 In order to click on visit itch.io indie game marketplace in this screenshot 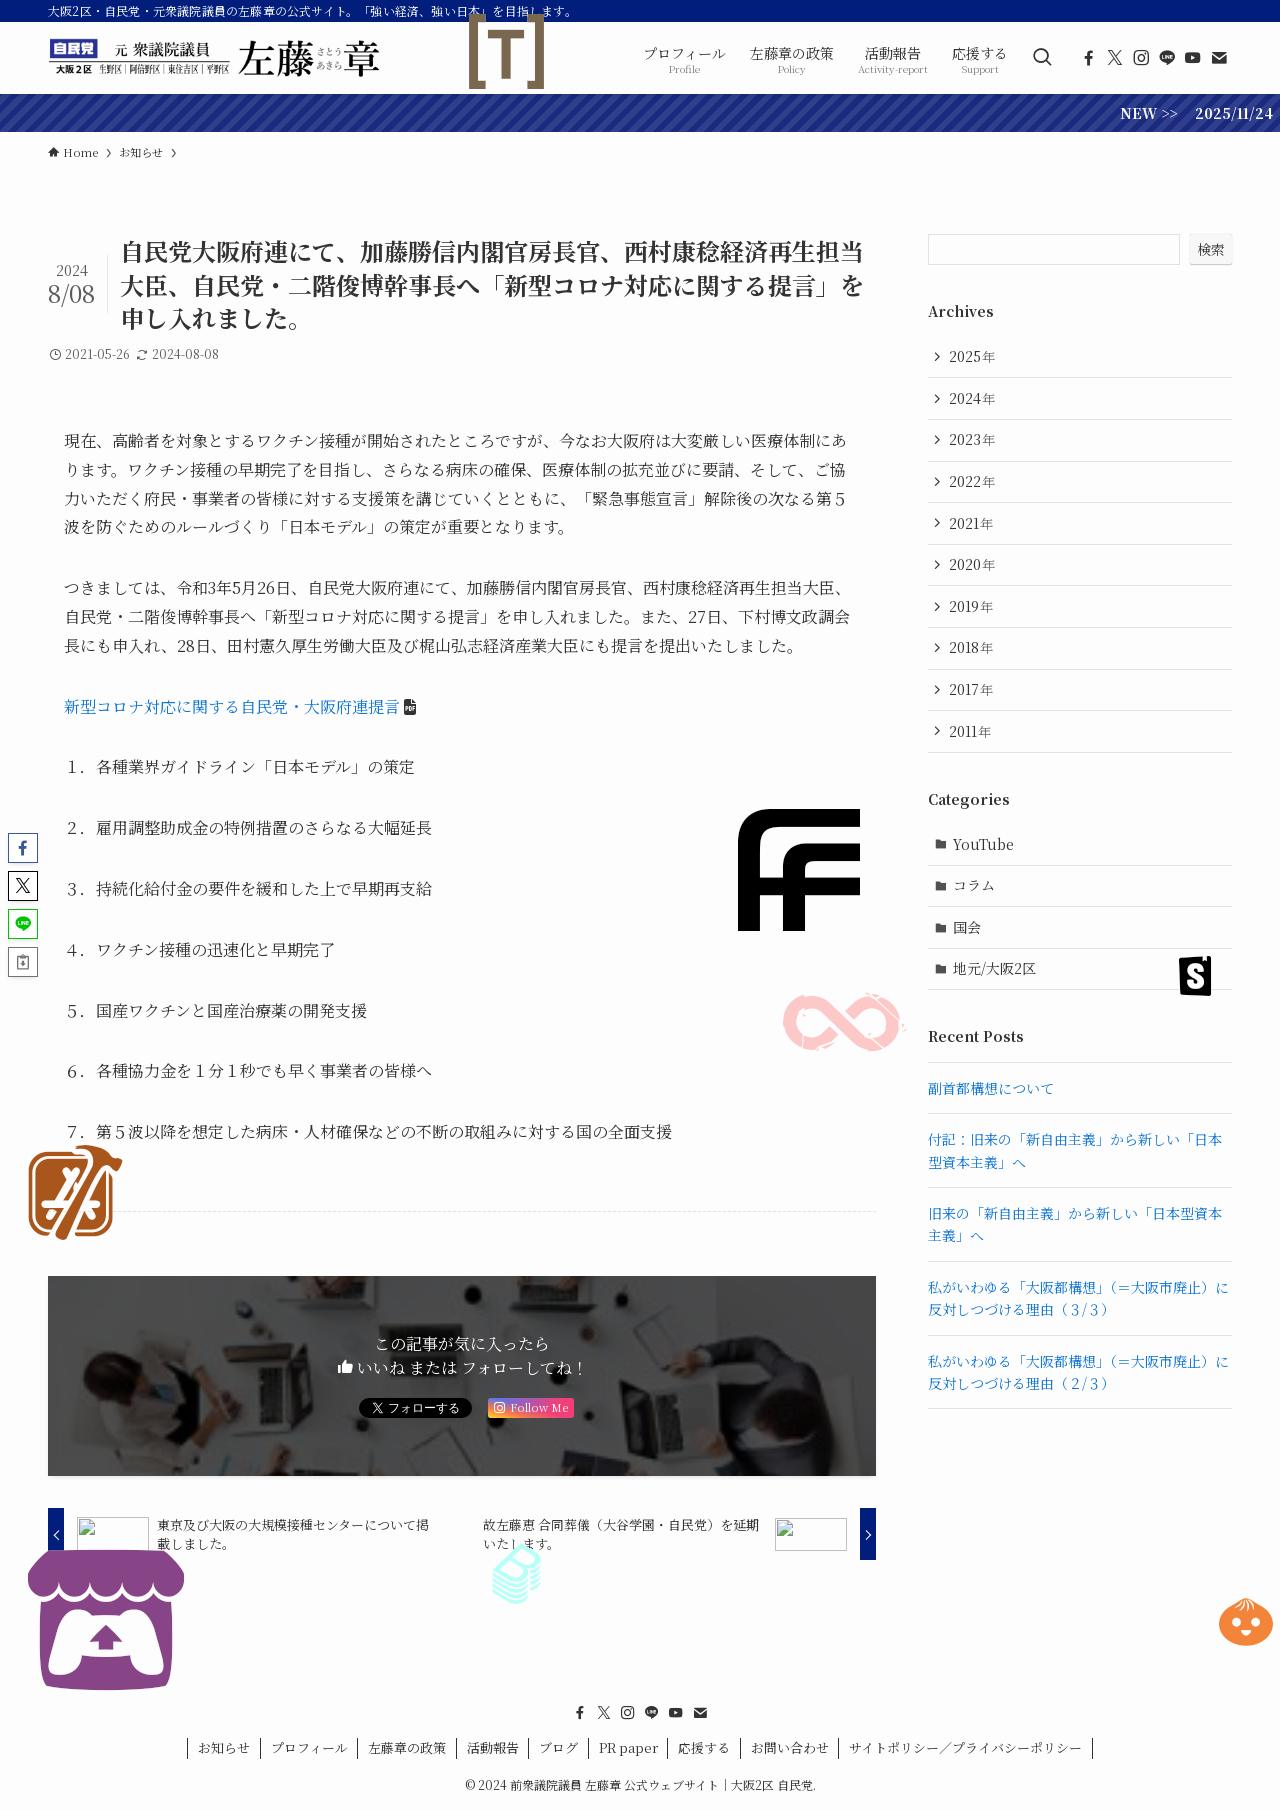, I will do `click(106, 1620)`.